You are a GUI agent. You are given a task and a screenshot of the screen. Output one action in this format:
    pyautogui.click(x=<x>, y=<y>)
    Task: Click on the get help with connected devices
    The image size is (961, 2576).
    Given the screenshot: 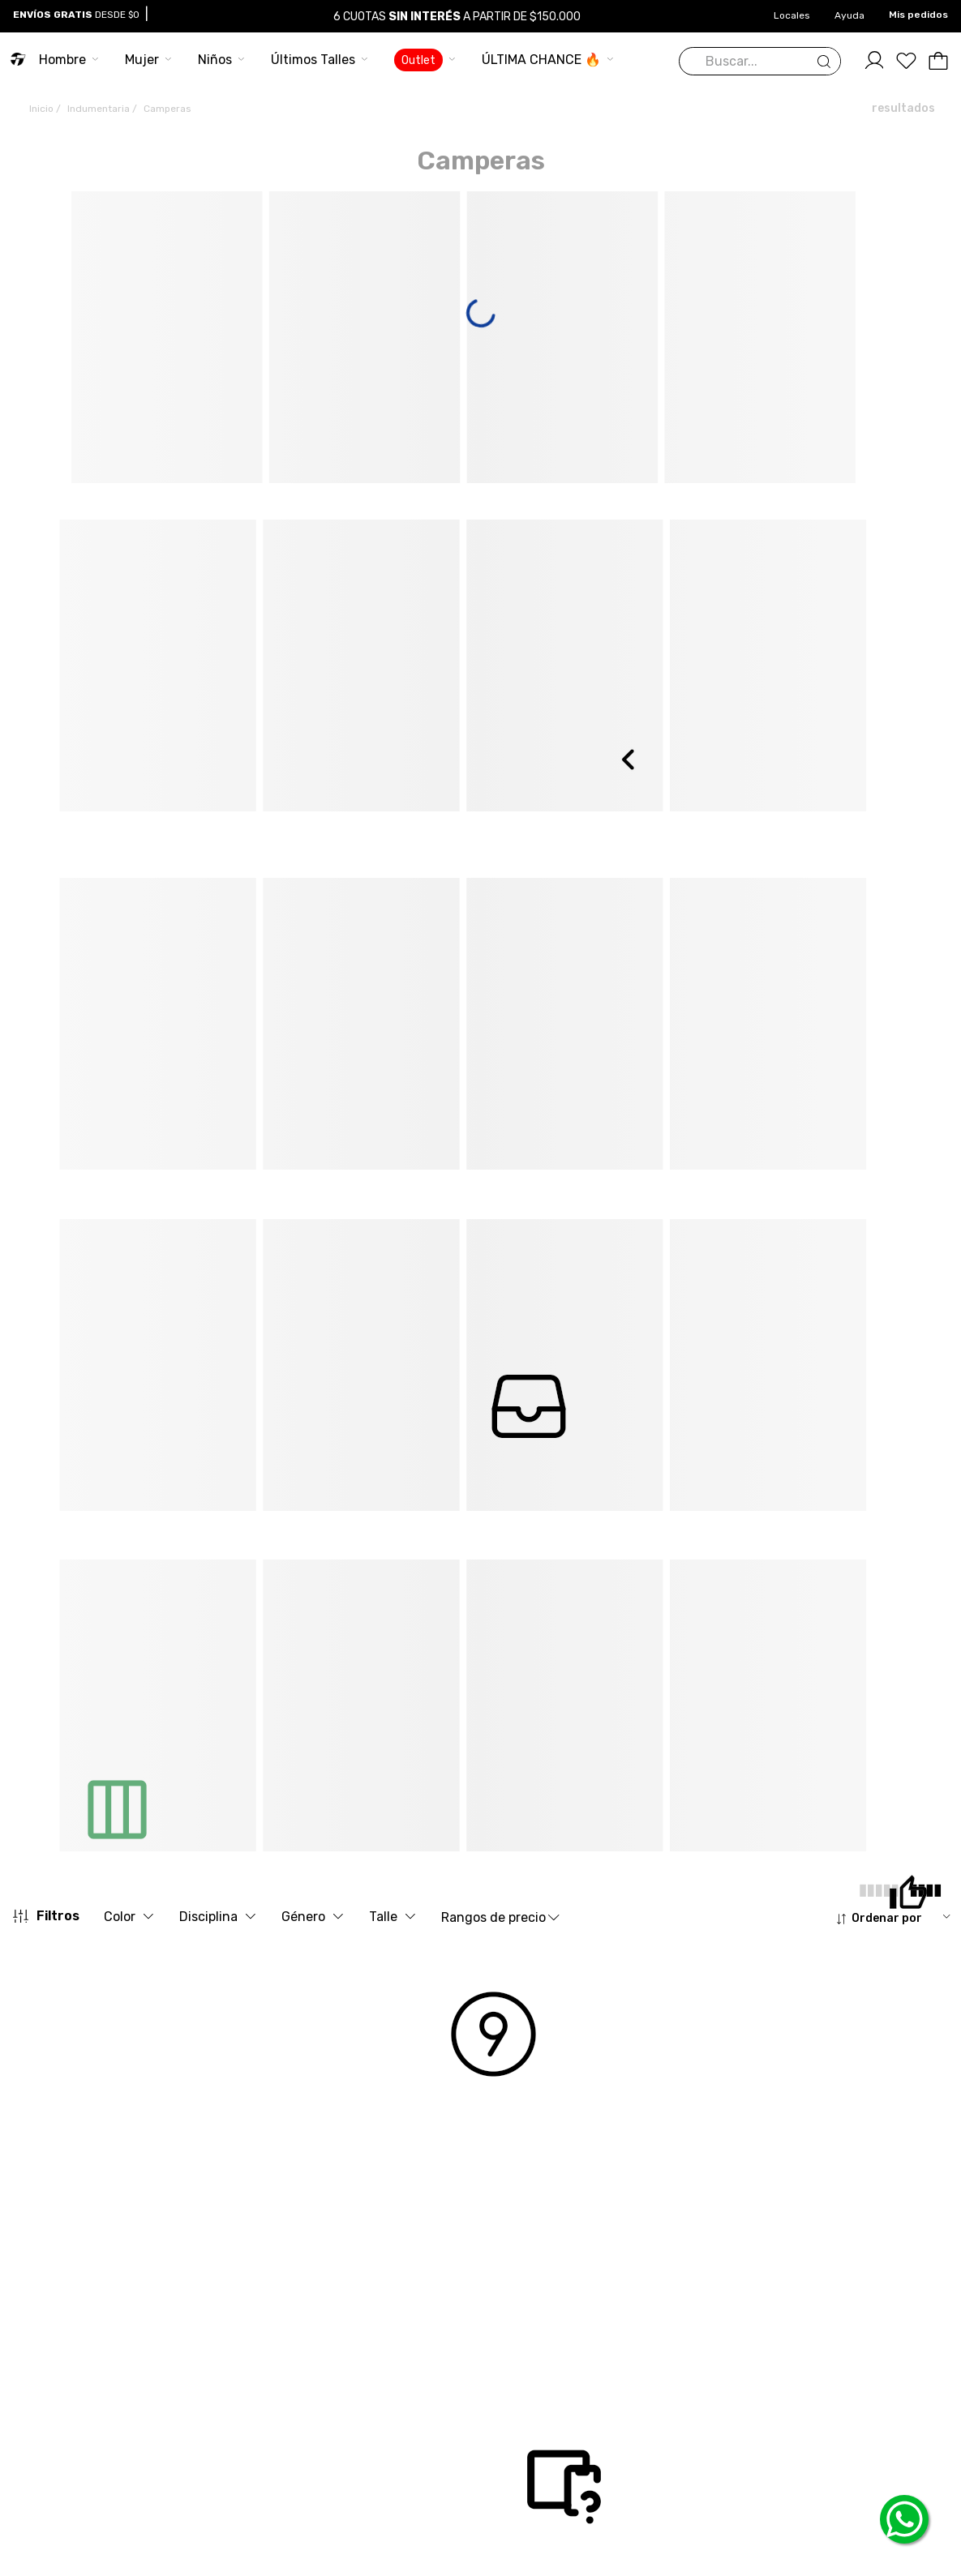 What is the action you would take?
    pyautogui.click(x=564, y=2483)
    